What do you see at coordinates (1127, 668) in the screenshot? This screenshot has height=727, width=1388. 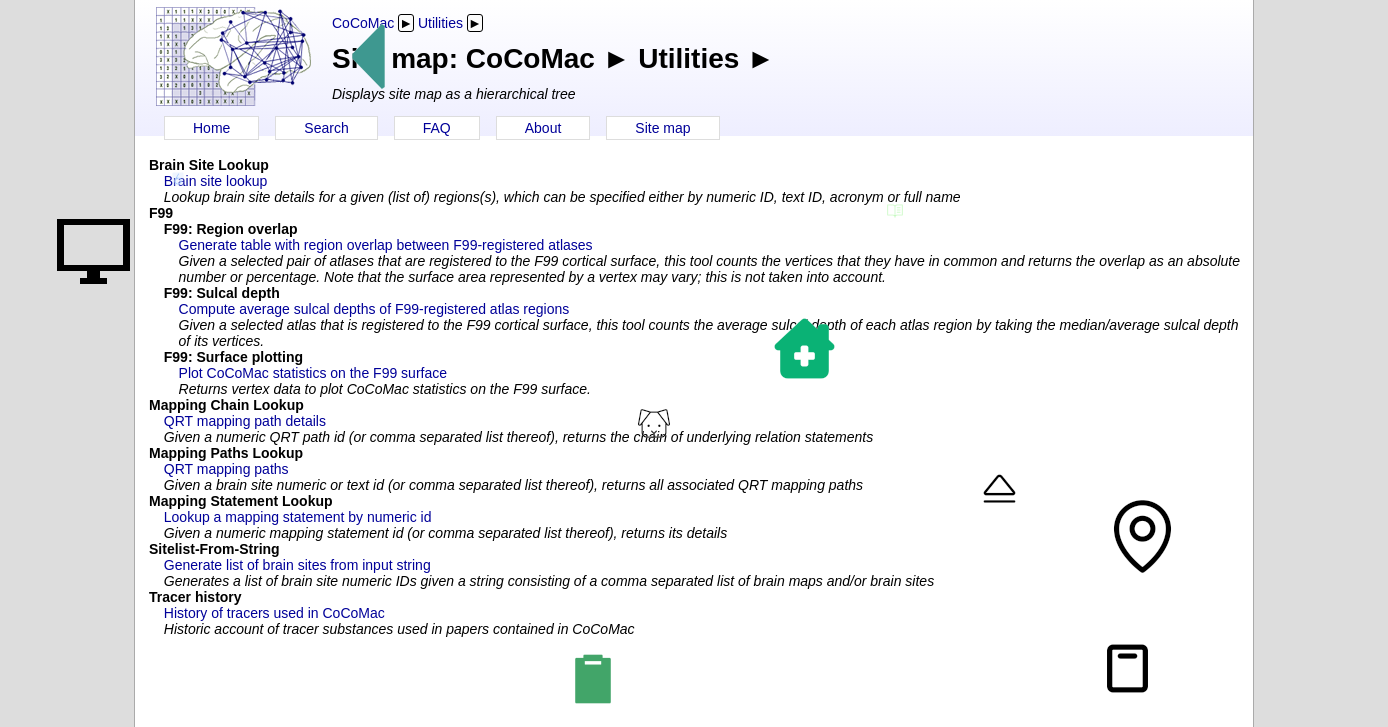 I see `tablet device with speaker` at bounding box center [1127, 668].